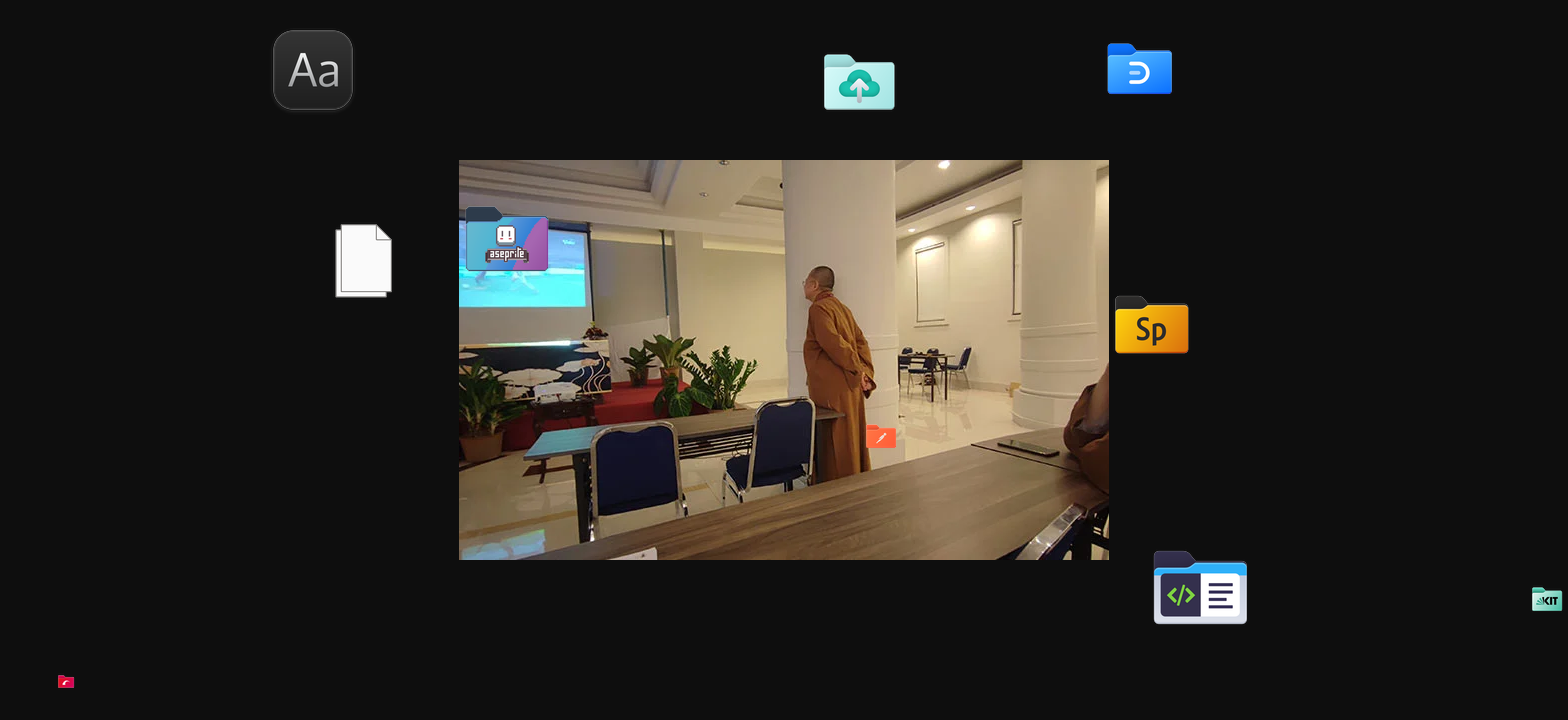  I want to click on folder containing ruby on rails project files, so click(66, 682).